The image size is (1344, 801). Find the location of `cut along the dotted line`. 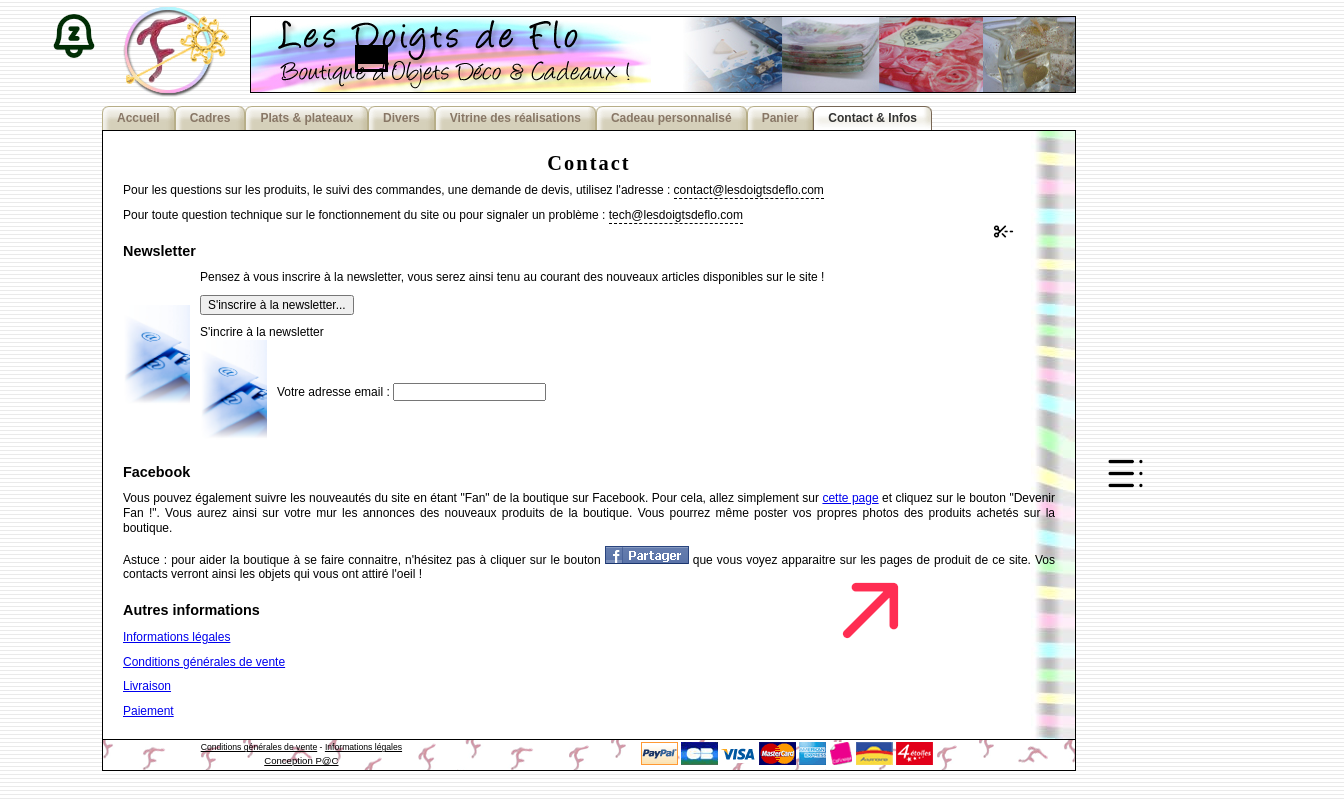

cut along the dotted line is located at coordinates (1003, 231).